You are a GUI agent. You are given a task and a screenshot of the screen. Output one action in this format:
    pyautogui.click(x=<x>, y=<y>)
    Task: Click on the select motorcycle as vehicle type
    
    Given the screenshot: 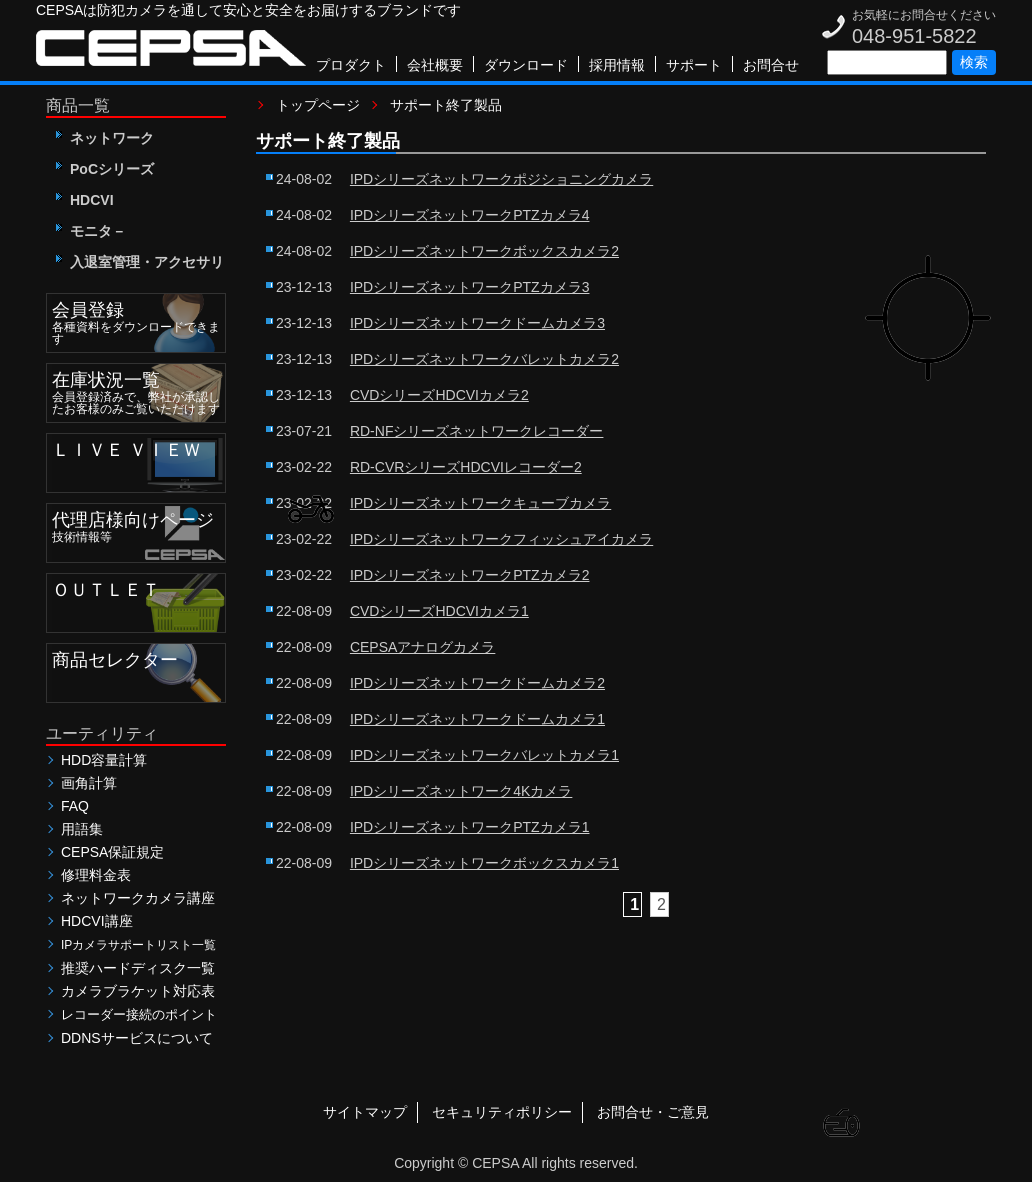 What is the action you would take?
    pyautogui.click(x=311, y=510)
    